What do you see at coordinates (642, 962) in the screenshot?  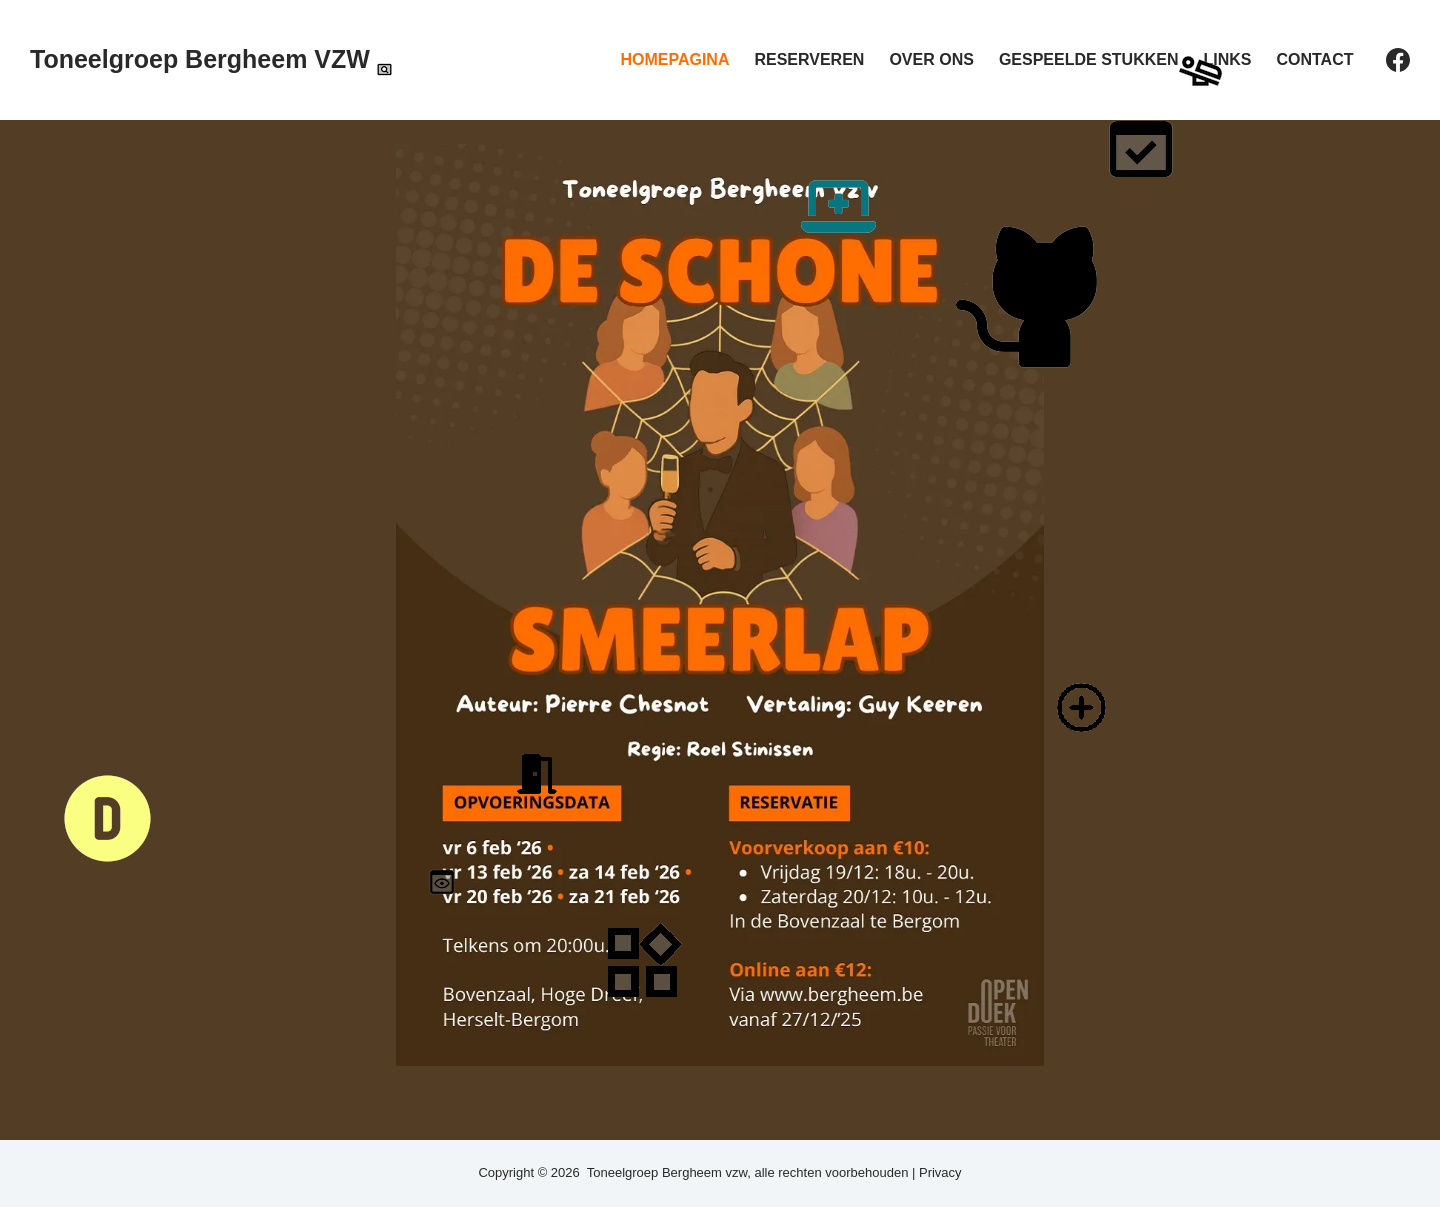 I see `access widgets or app shortcuts` at bounding box center [642, 962].